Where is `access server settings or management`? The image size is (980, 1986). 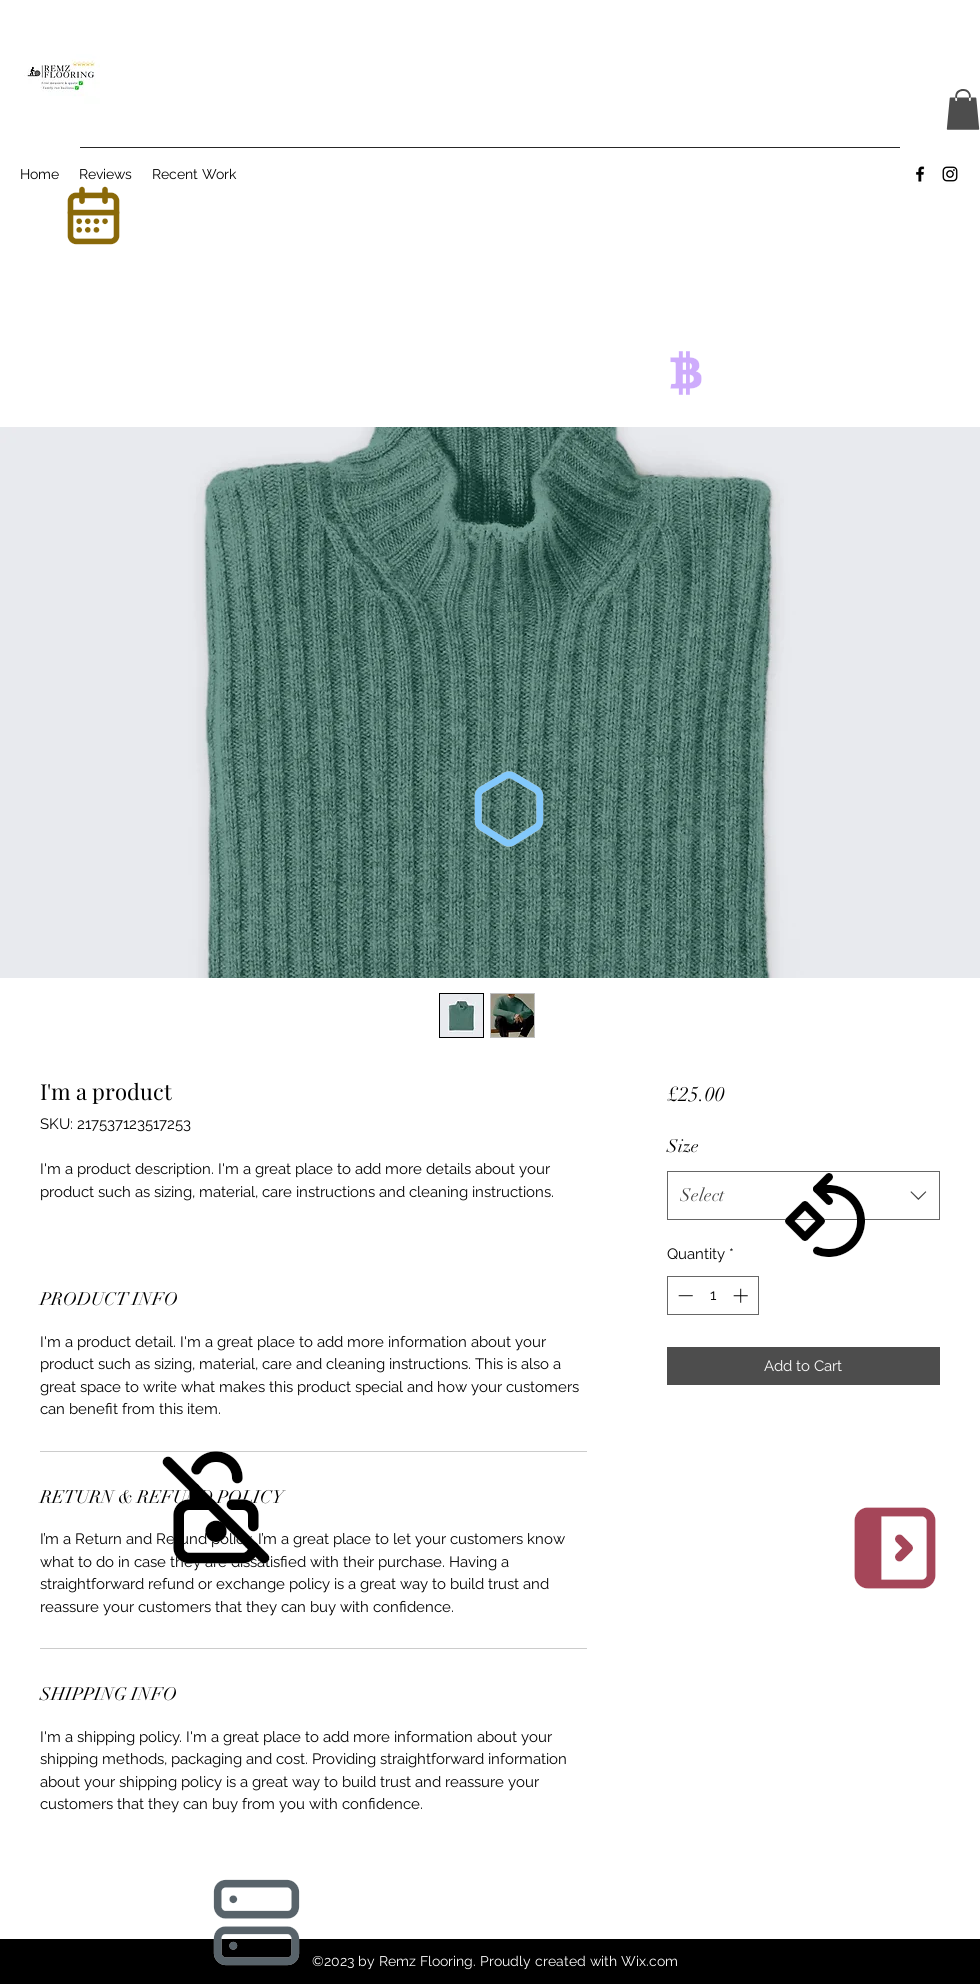
access server settings or management is located at coordinates (256, 1922).